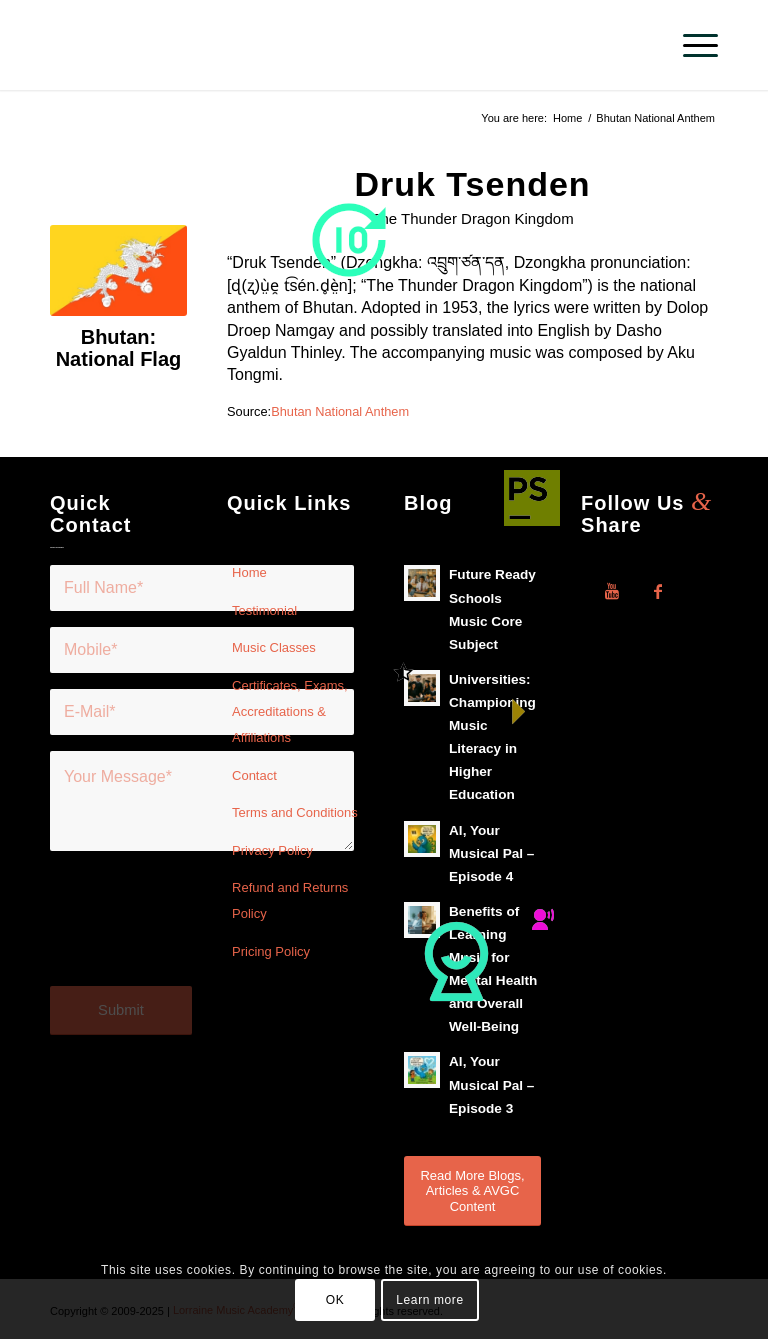 Image resolution: width=768 pixels, height=1339 pixels. I want to click on skip forward 10 seconds, so click(349, 240).